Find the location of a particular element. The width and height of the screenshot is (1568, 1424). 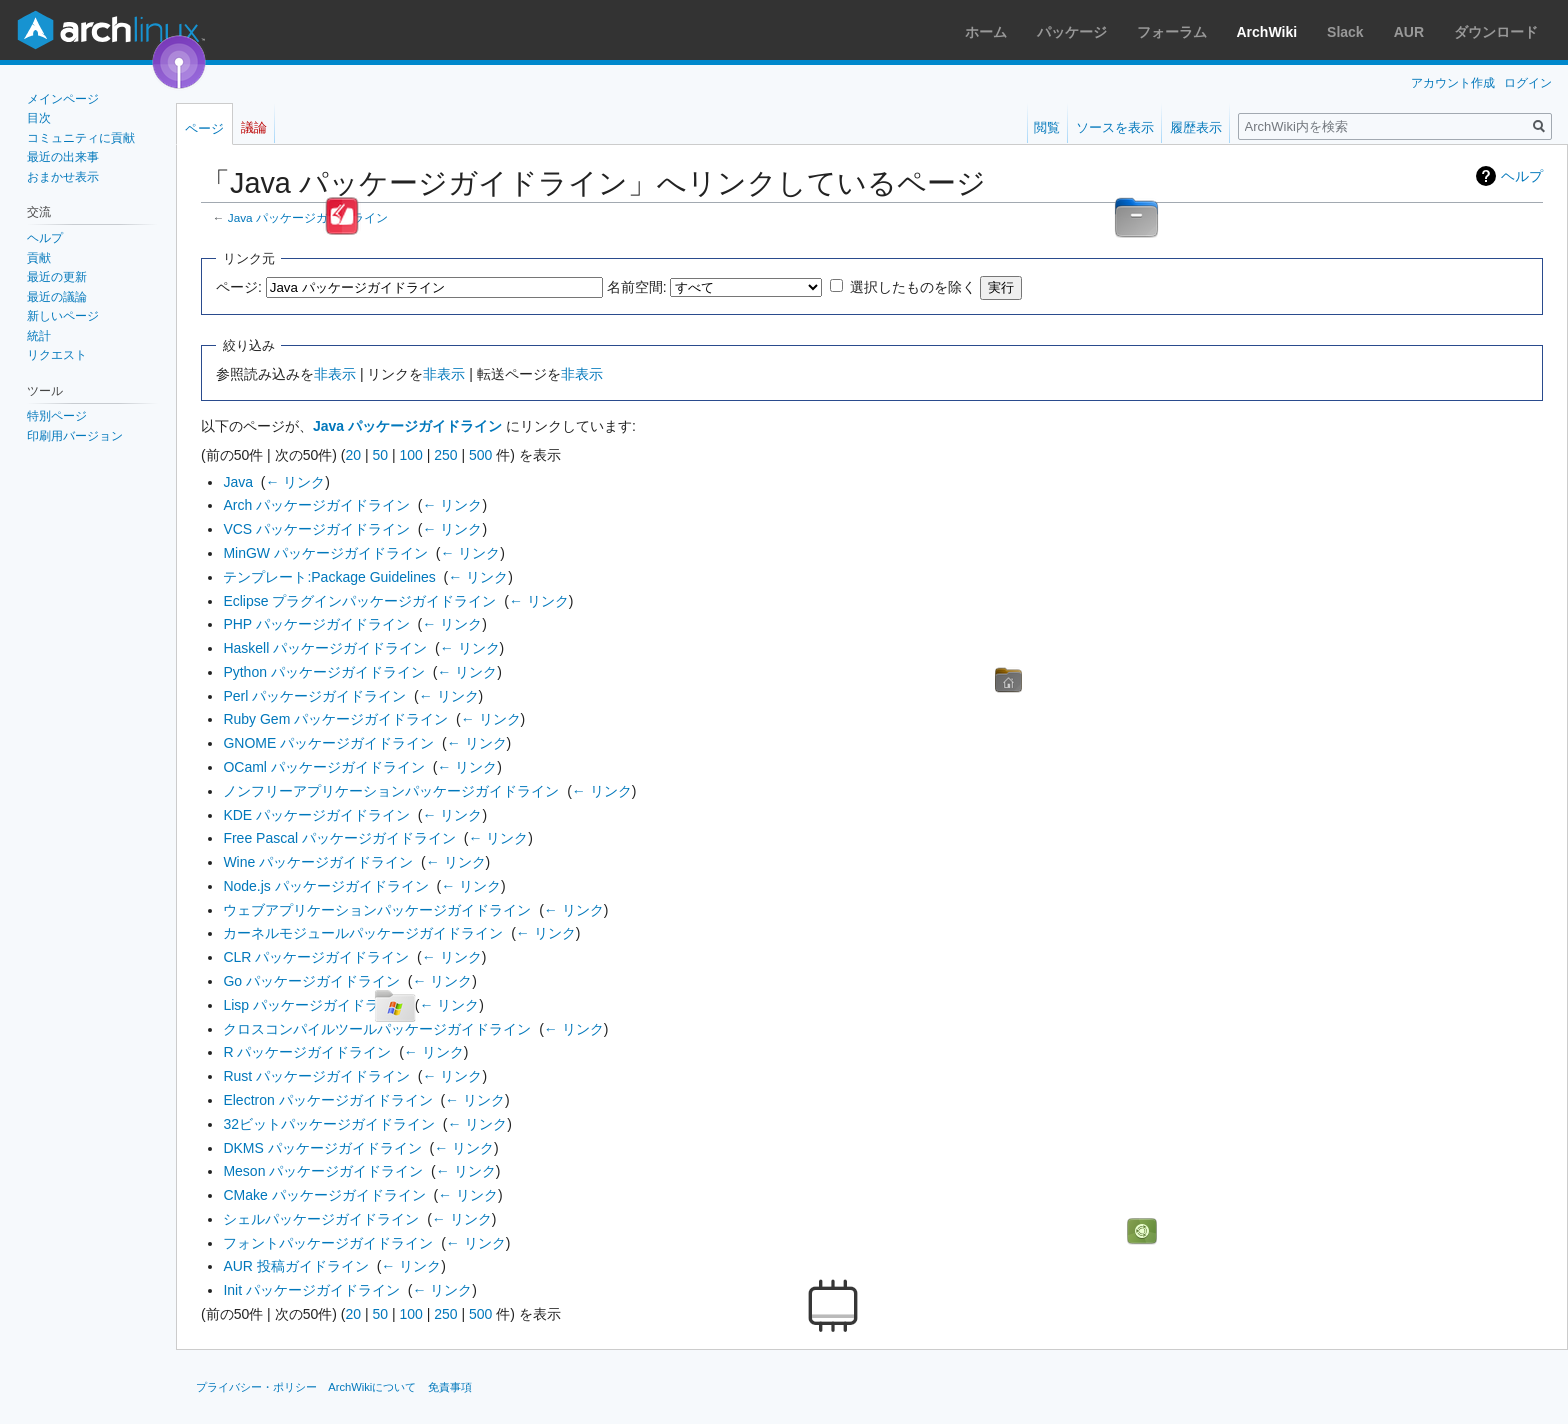

navigate to desktop folder is located at coordinates (1142, 1230).